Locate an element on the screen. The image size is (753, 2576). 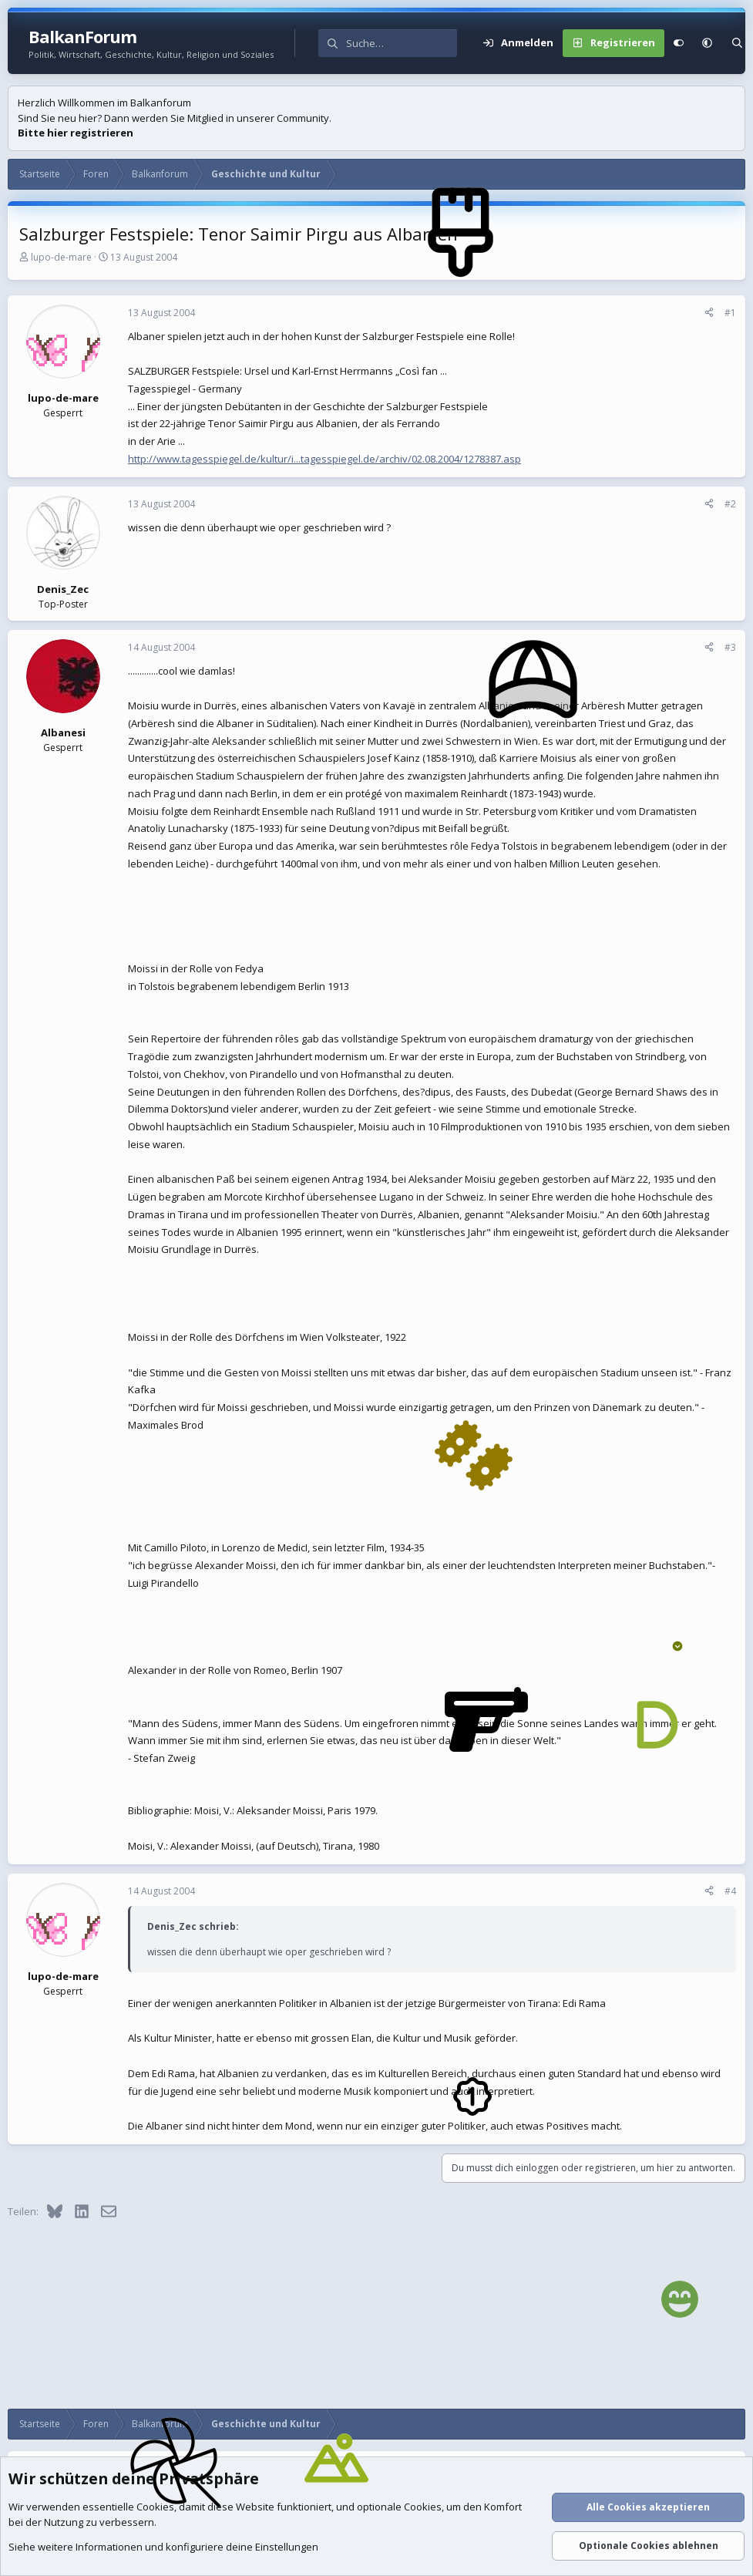
represents the letter D in text or keyboard input is located at coordinates (657, 1725).